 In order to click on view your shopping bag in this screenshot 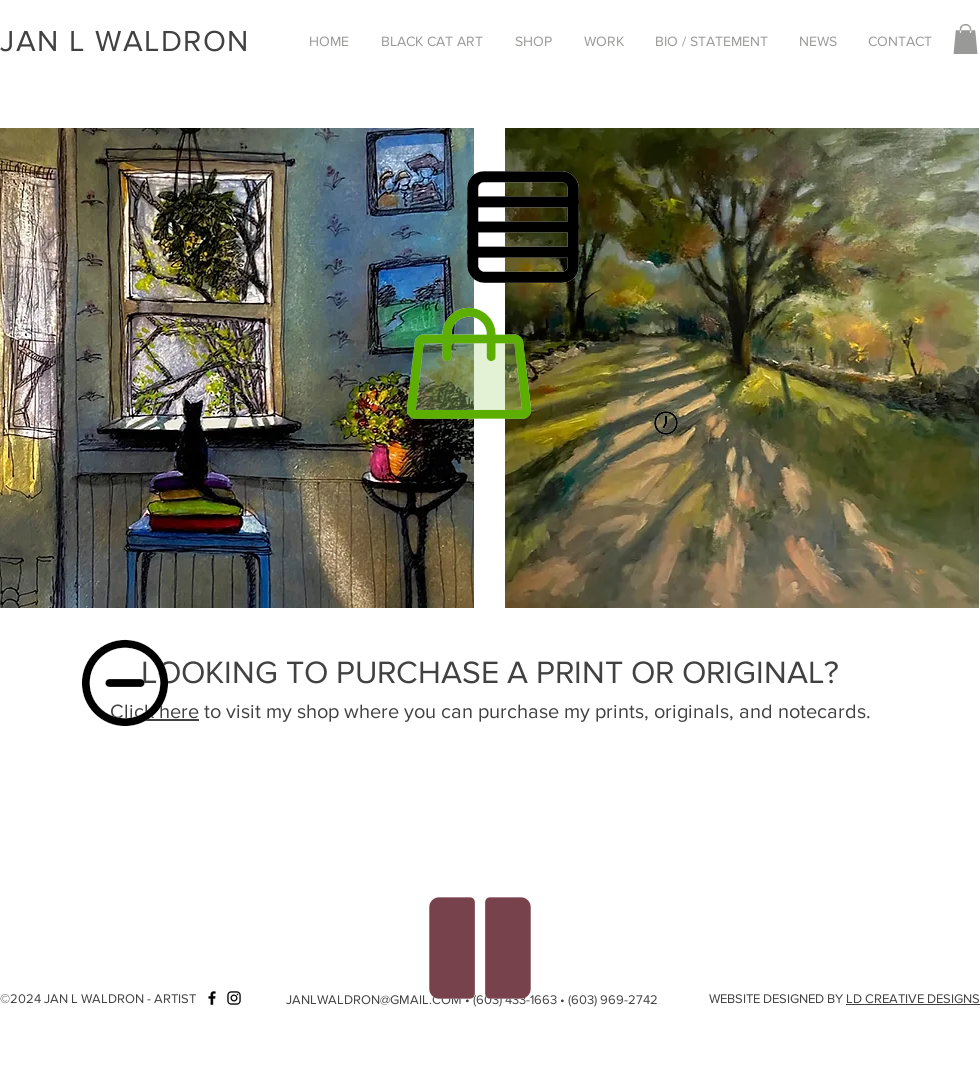, I will do `click(469, 370)`.